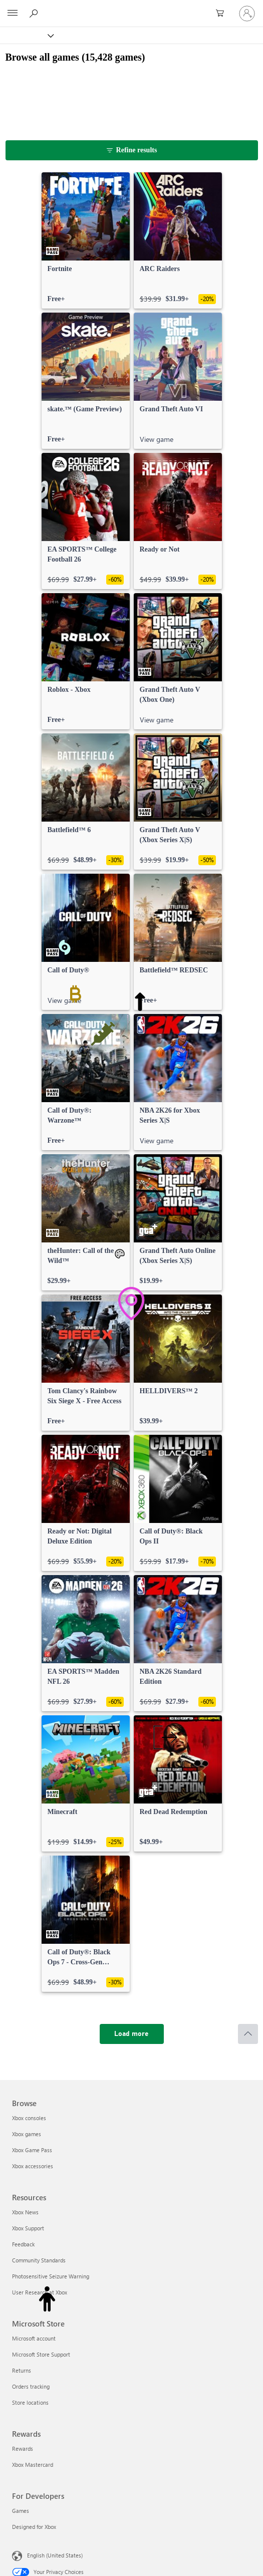  I want to click on indicates hurricane or tropical storm warning, so click(65, 947).